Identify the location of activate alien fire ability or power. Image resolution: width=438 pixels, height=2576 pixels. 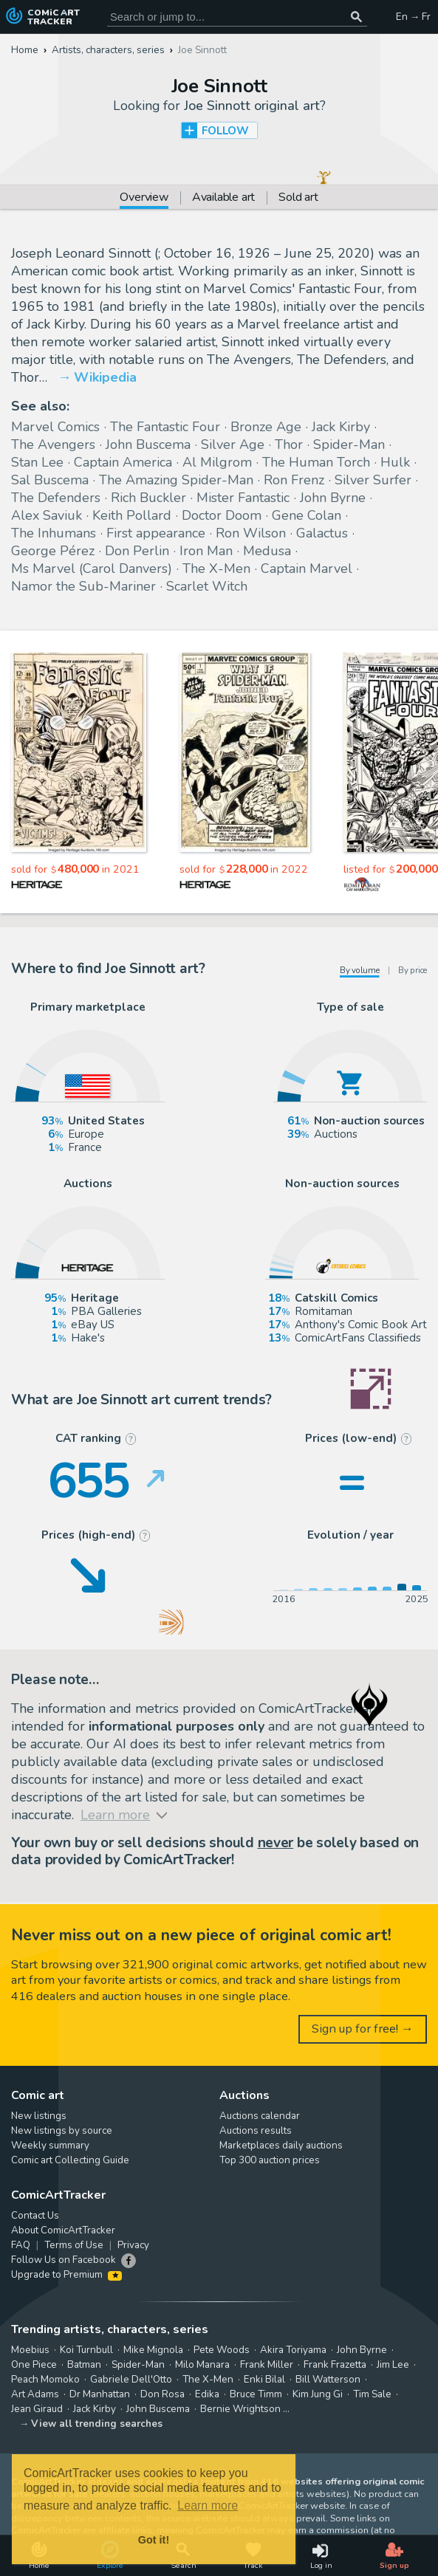
(369, 1705).